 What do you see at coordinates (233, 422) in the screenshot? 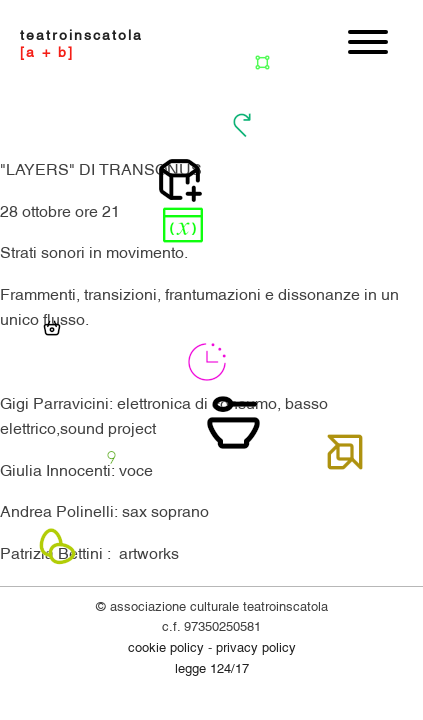
I see `access food or recipe features` at bounding box center [233, 422].